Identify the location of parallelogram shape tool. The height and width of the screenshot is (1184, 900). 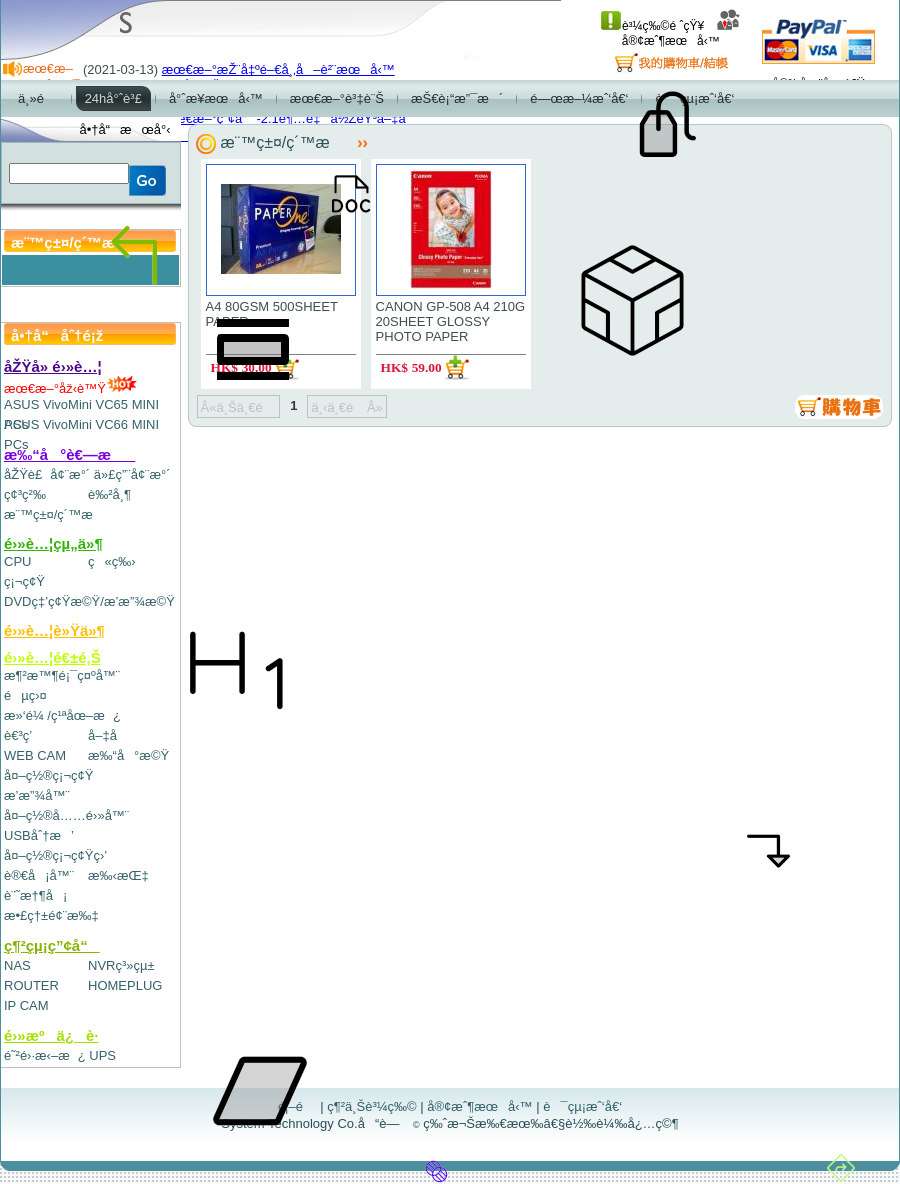
(260, 1091).